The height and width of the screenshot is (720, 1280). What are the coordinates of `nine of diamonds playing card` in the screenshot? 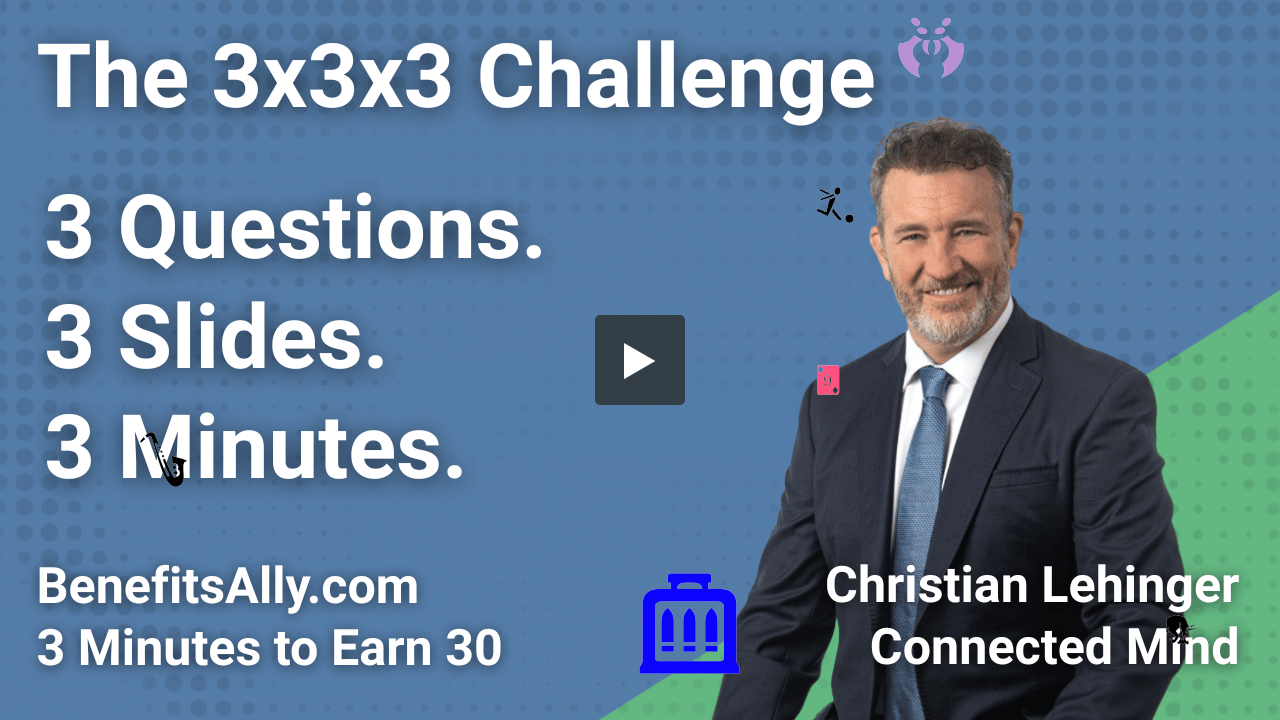 It's located at (828, 380).